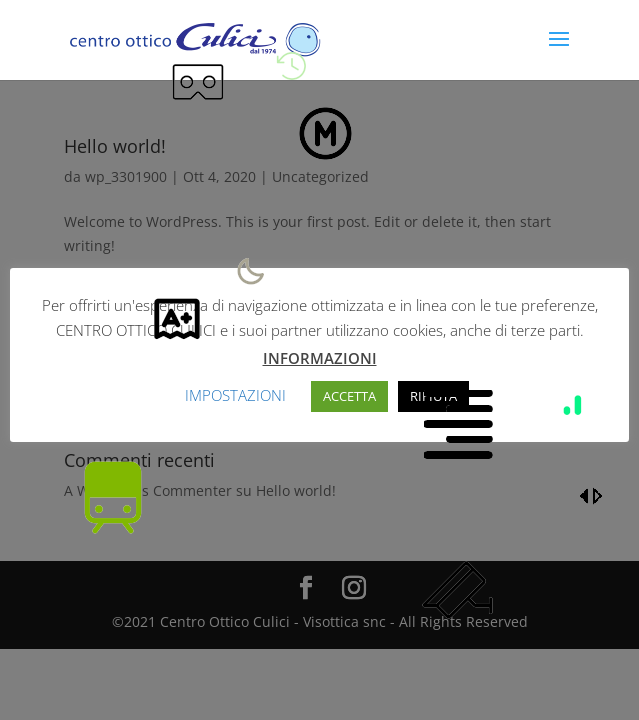 This screenshot has width=639, height=720. What do you see at coordinates (250, 272) in the screenshot?
I see `toggle dark mode or night theme` at bounding box center [250, 272].